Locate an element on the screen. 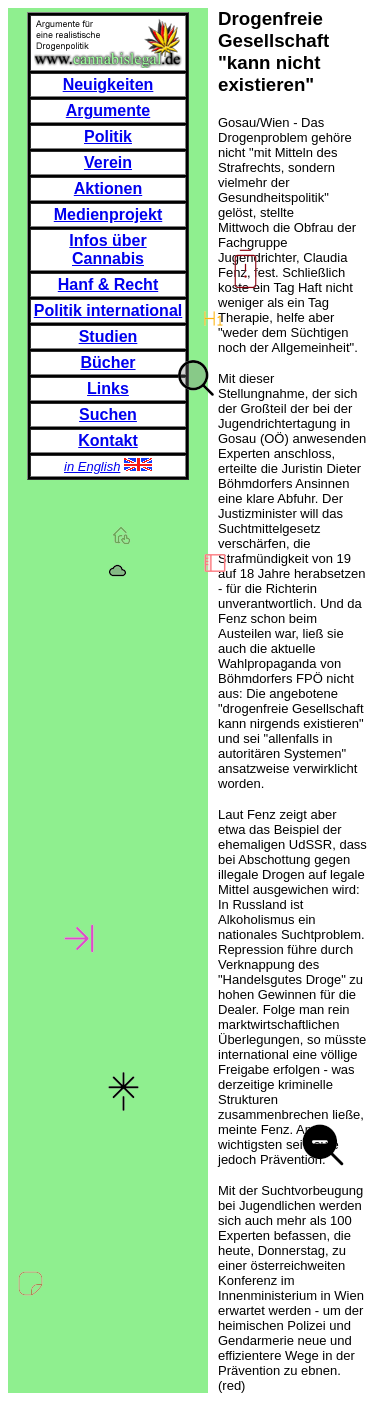 The image size is (375, 1401). access home care or support services is located at coordinates (121, 535).